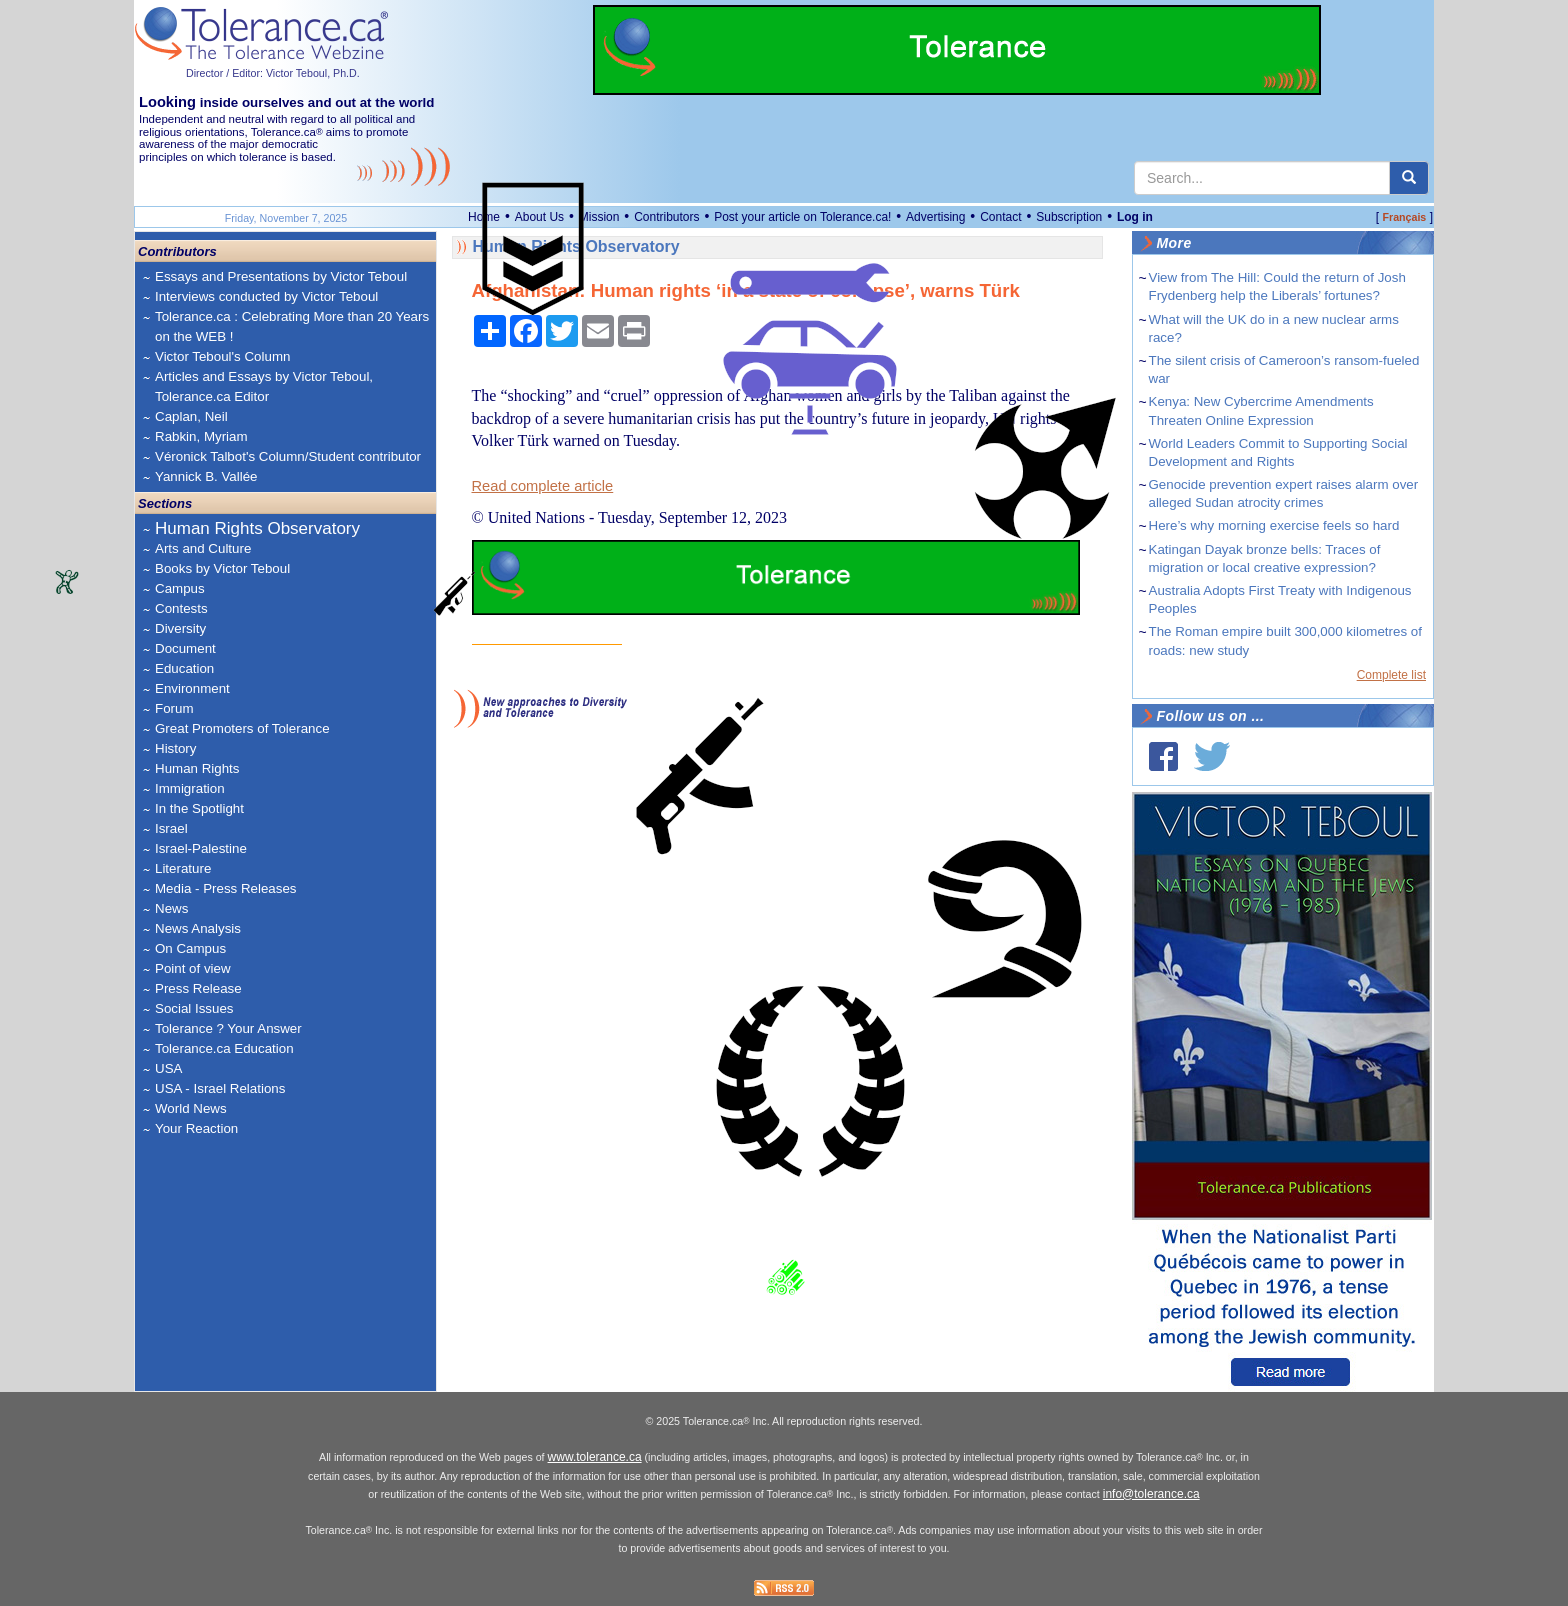  What do you see at coordinates (1002, 918) in the screenshot?
I see `represents a sea creature or kraken in a game interface` at bounding box center [1002, 918].